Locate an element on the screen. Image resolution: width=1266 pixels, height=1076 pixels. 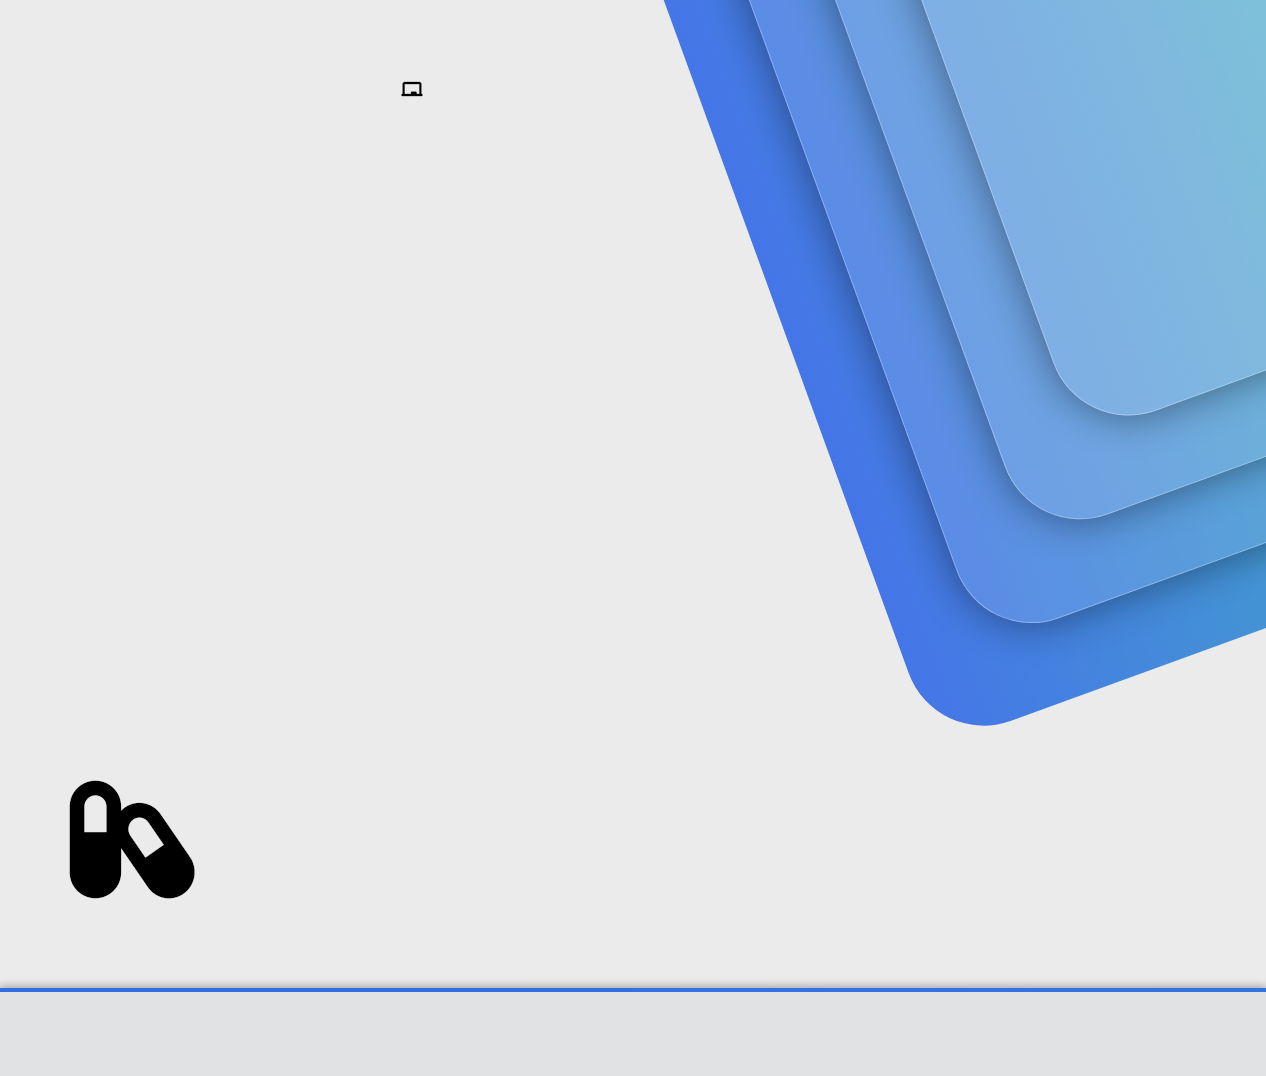
access presentation or teaching mode is located at coordinates (412, 89).